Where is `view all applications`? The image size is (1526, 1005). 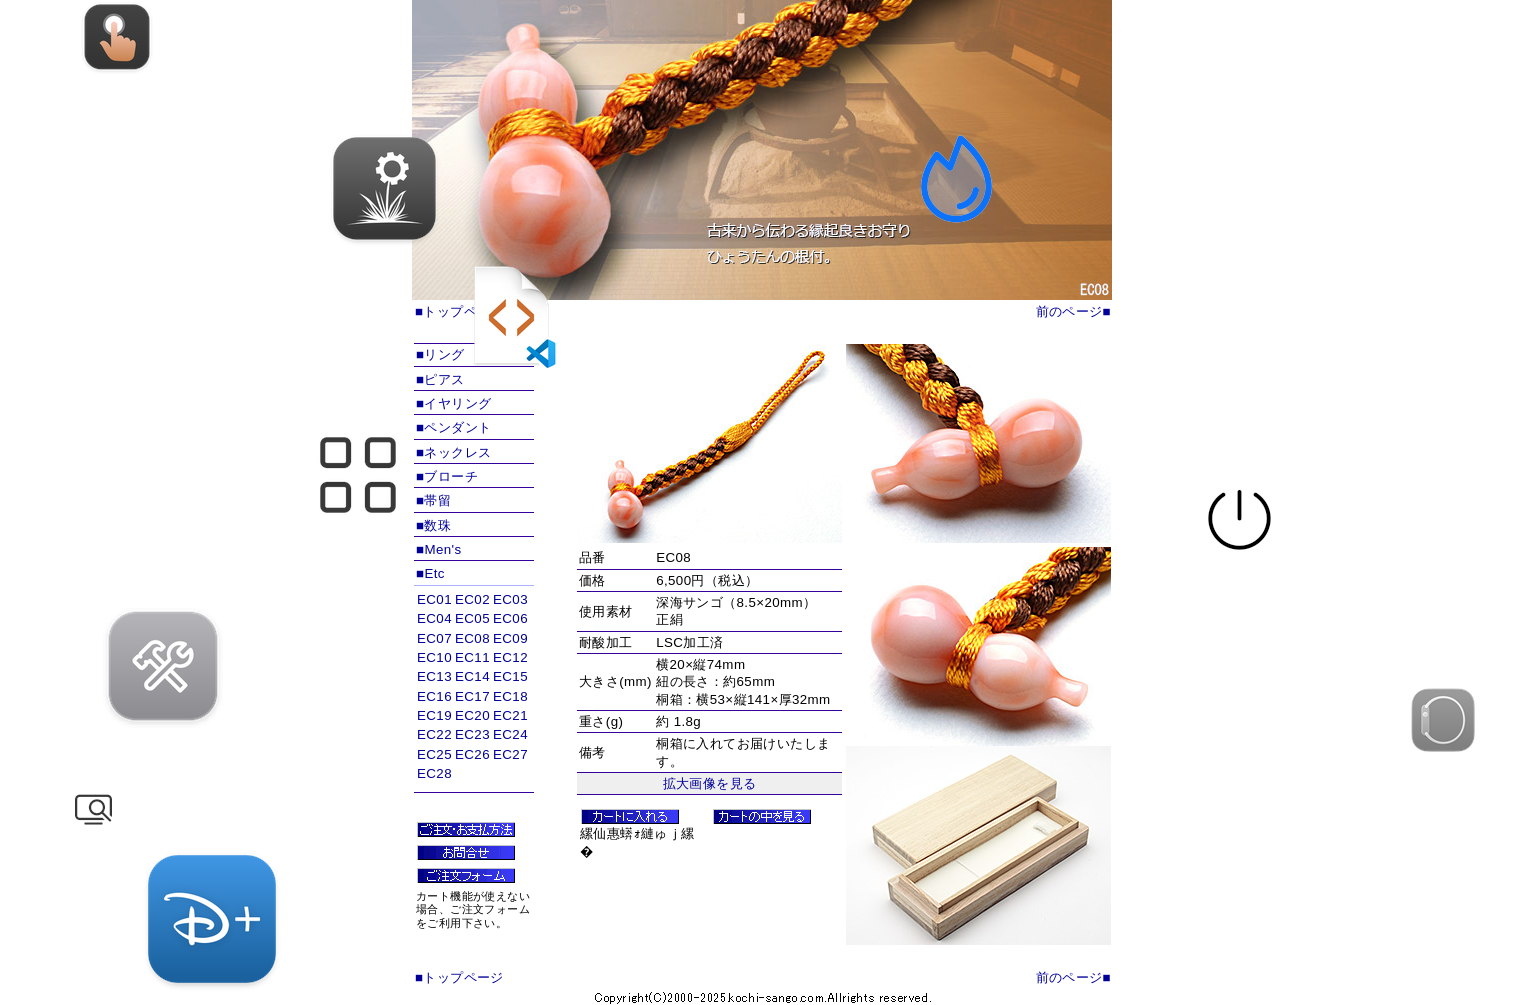
view all applications is located at coordinates (358, 475).